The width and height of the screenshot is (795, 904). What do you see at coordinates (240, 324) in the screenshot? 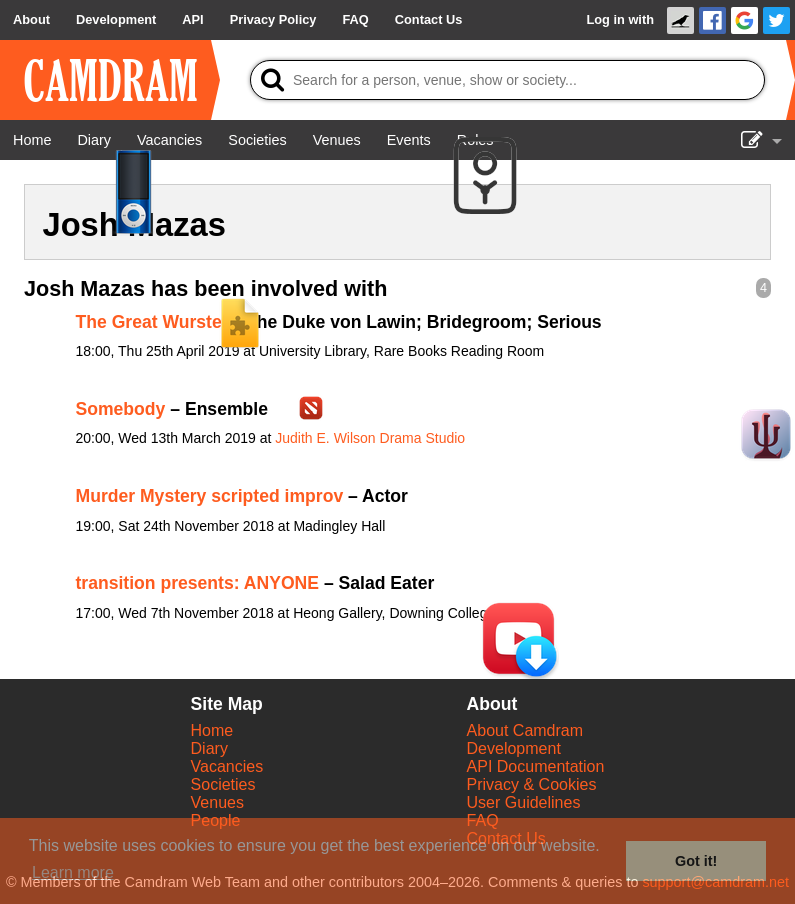
I see `a plugin-generated file type` at bounding box center [240, 324].